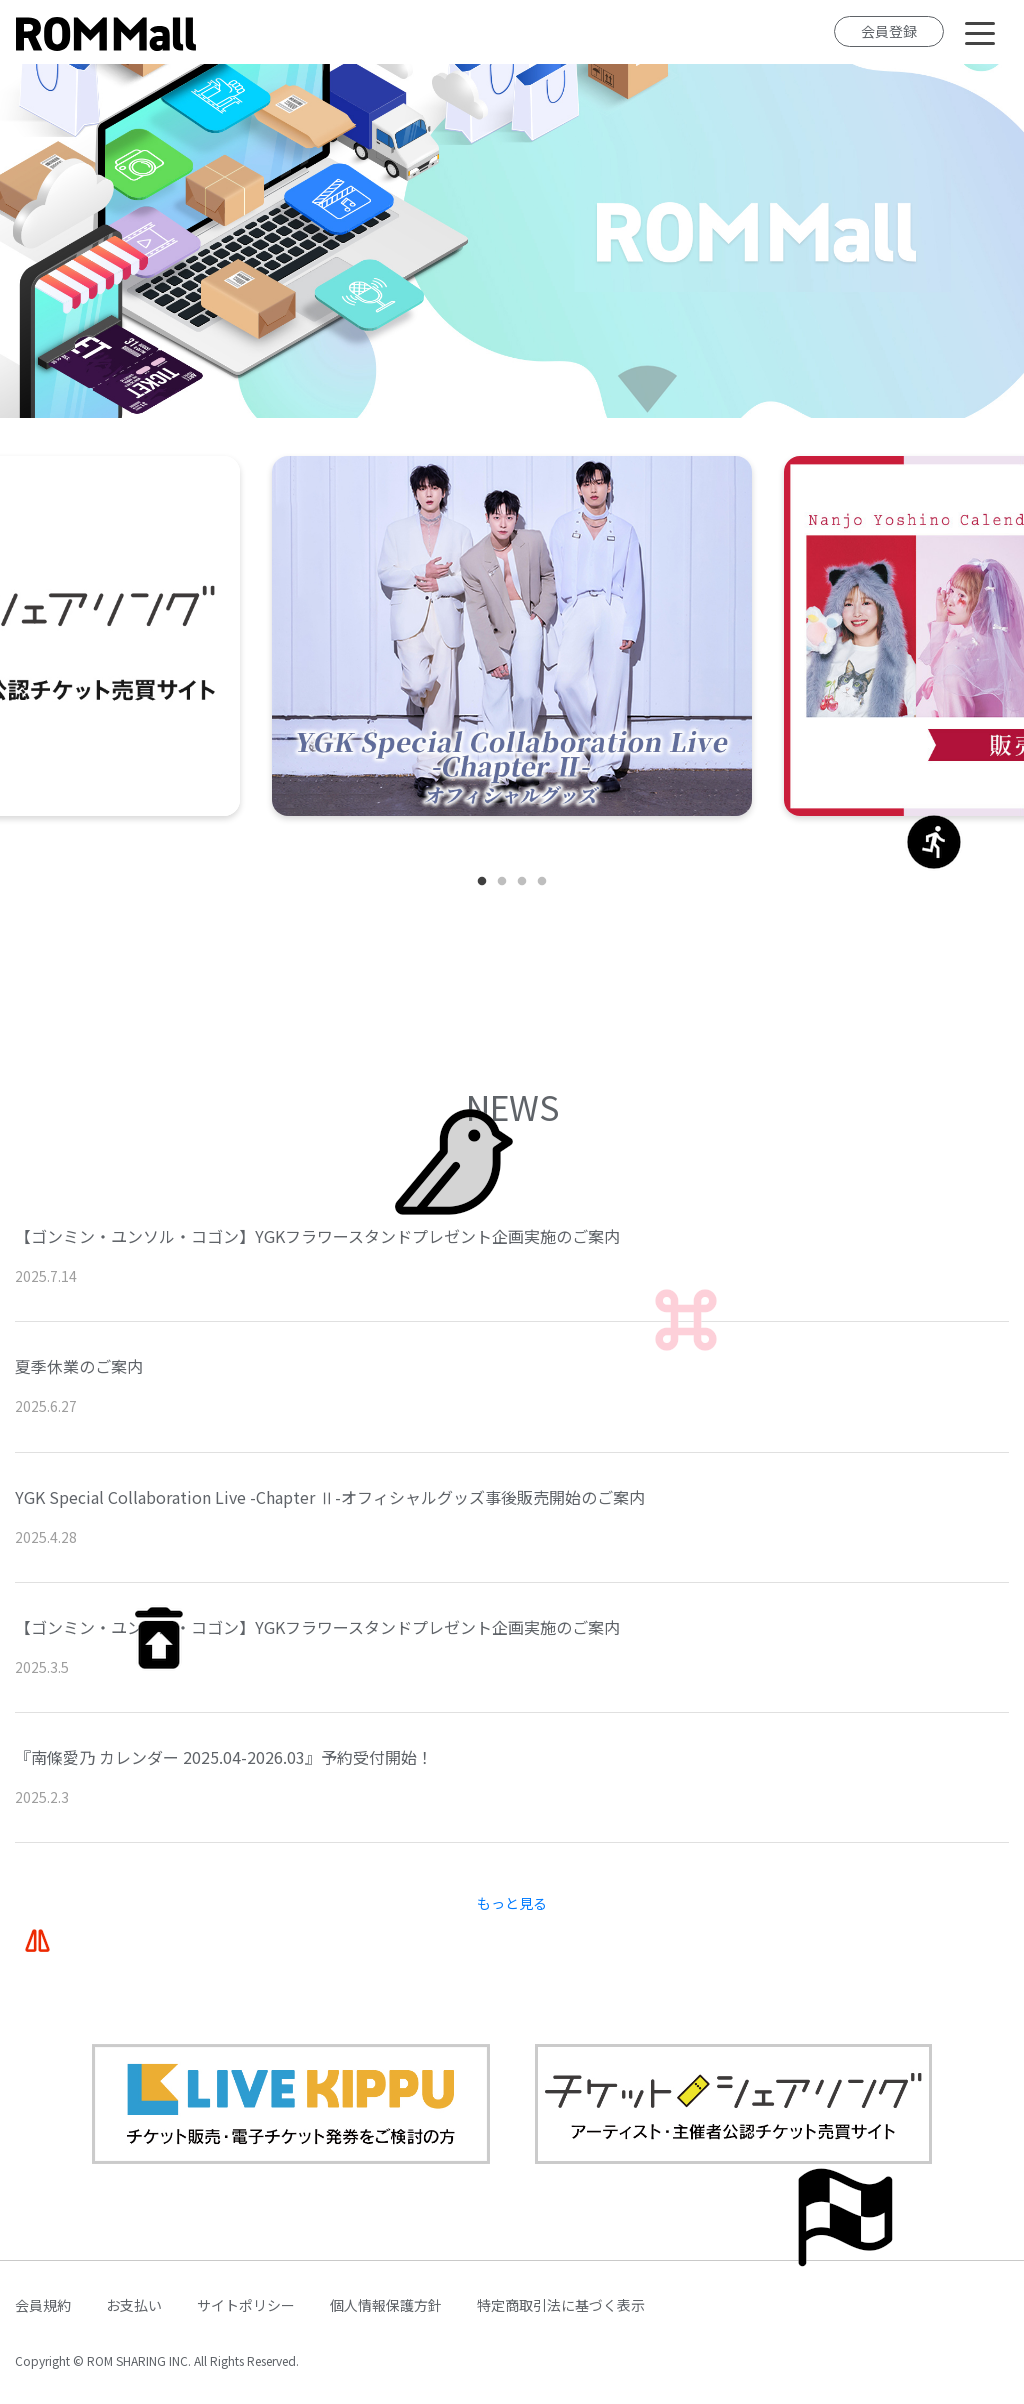 This screenshot has height=2404, width=1024. Describe the element at coordinates (159, 1638) in the screenshot. I see `restore a deleted item from trash` at that location.